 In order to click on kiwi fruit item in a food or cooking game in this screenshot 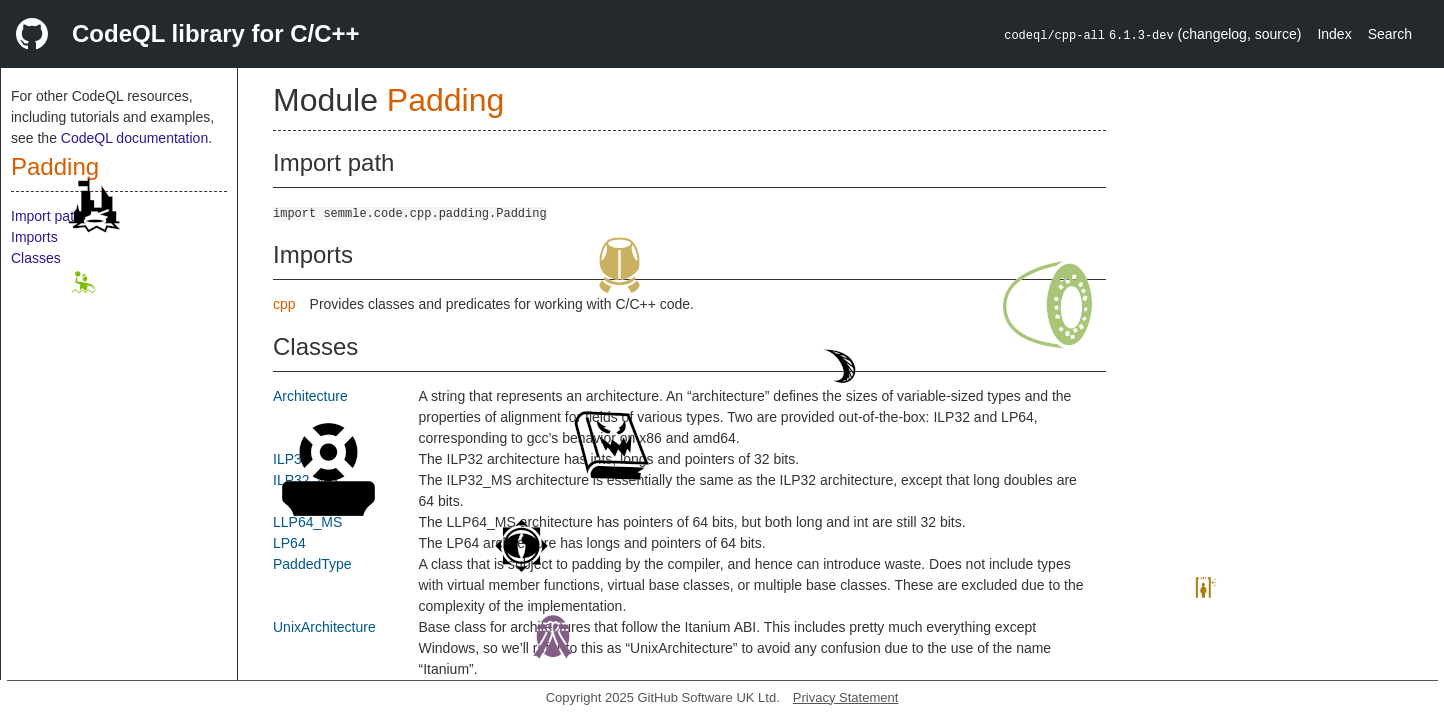, I will do `click(1047, 304)`.